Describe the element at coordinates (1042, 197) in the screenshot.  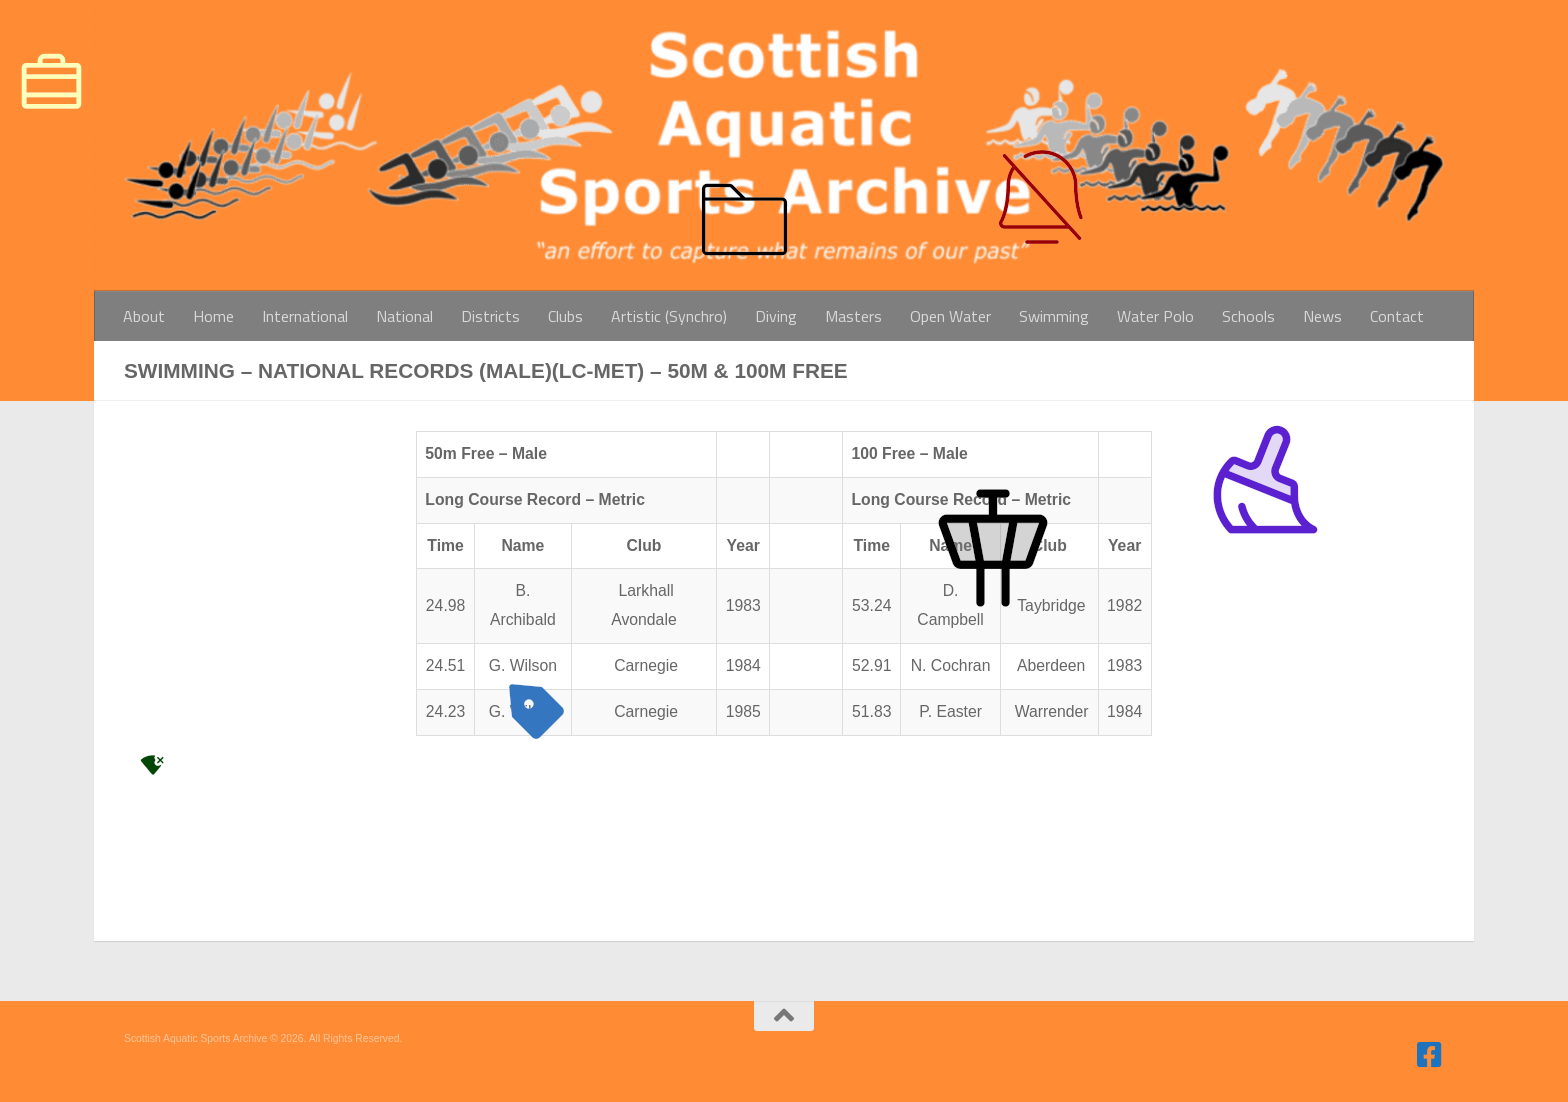
I see `mute notifications` at that location.